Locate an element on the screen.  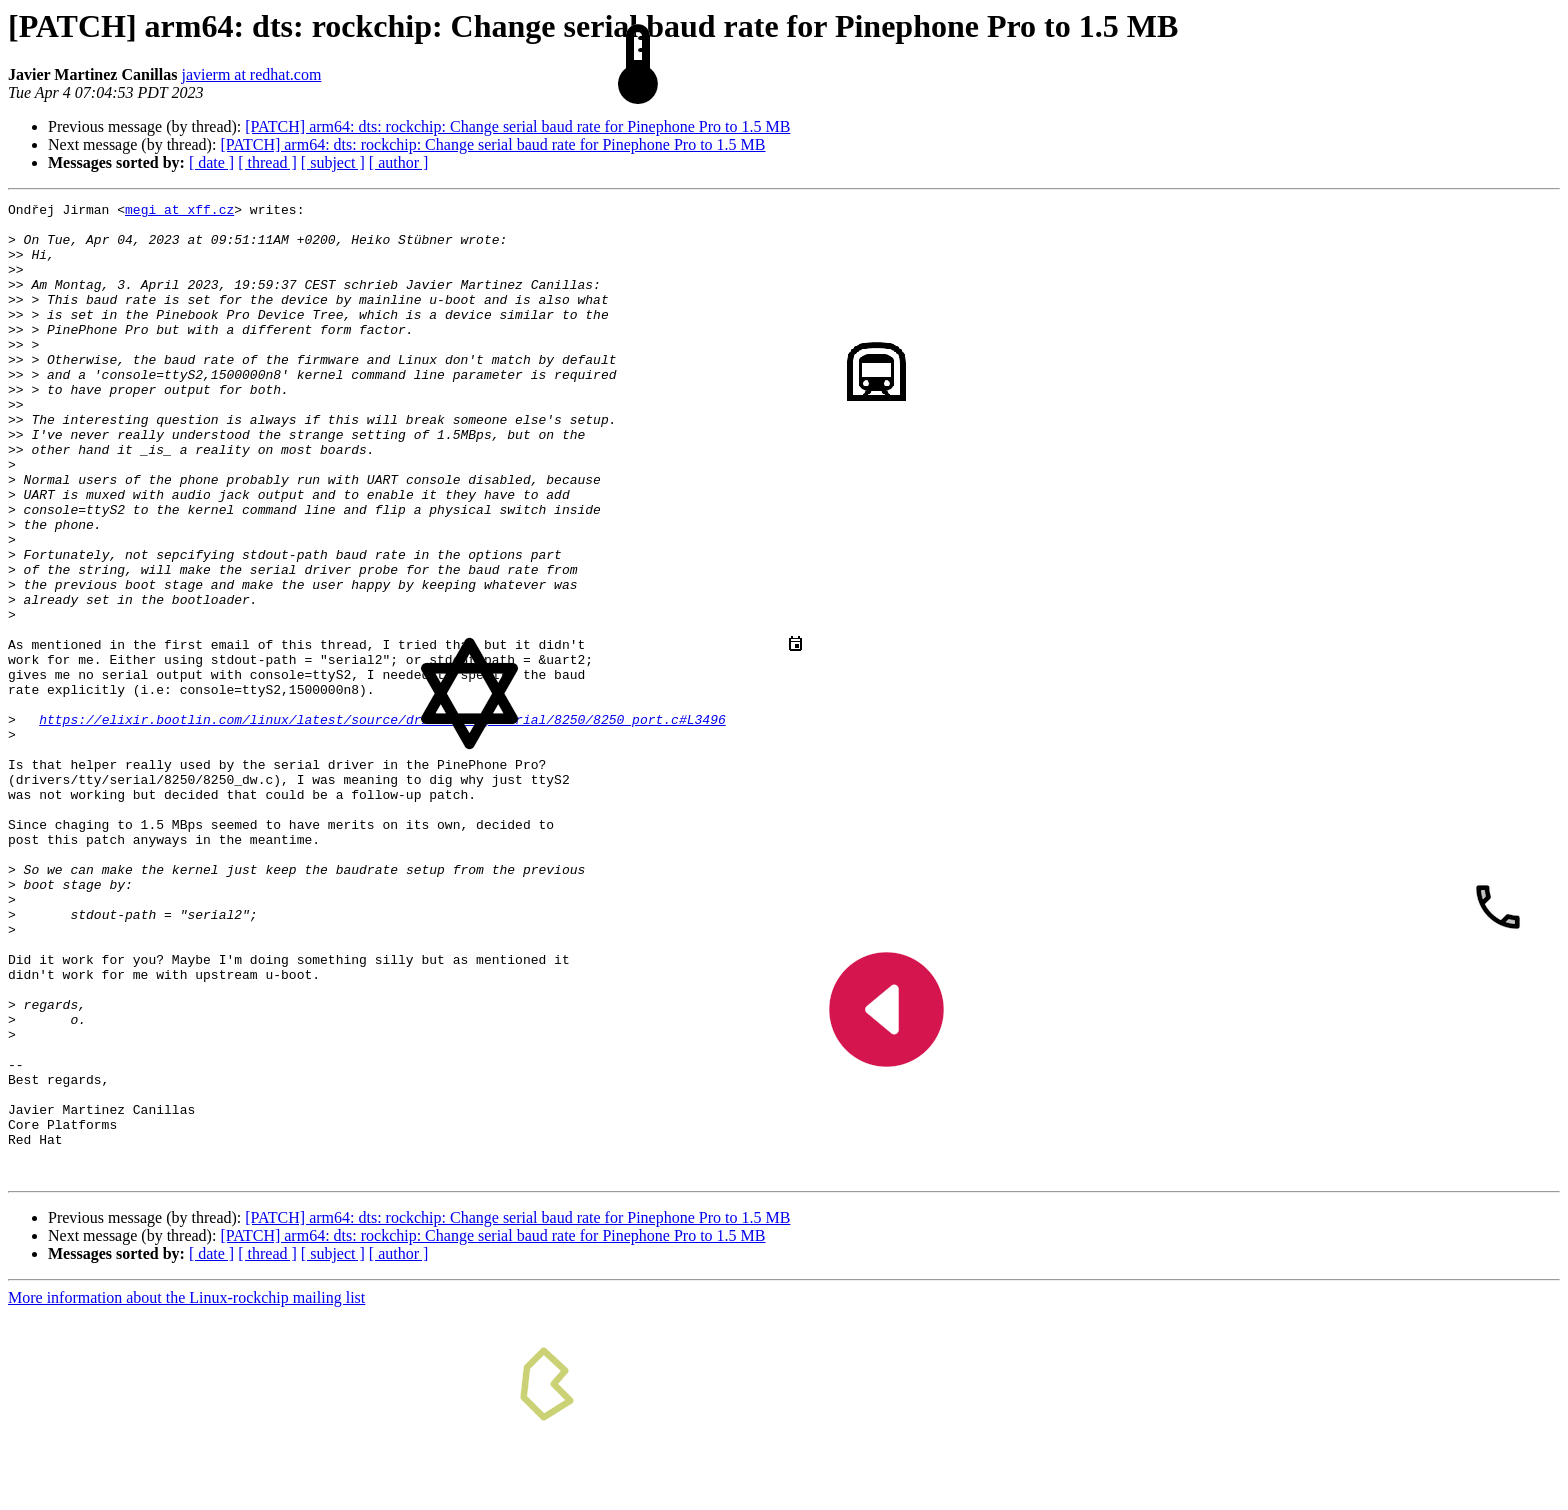
go back to previous screen is located at coordinates (886, 1009).